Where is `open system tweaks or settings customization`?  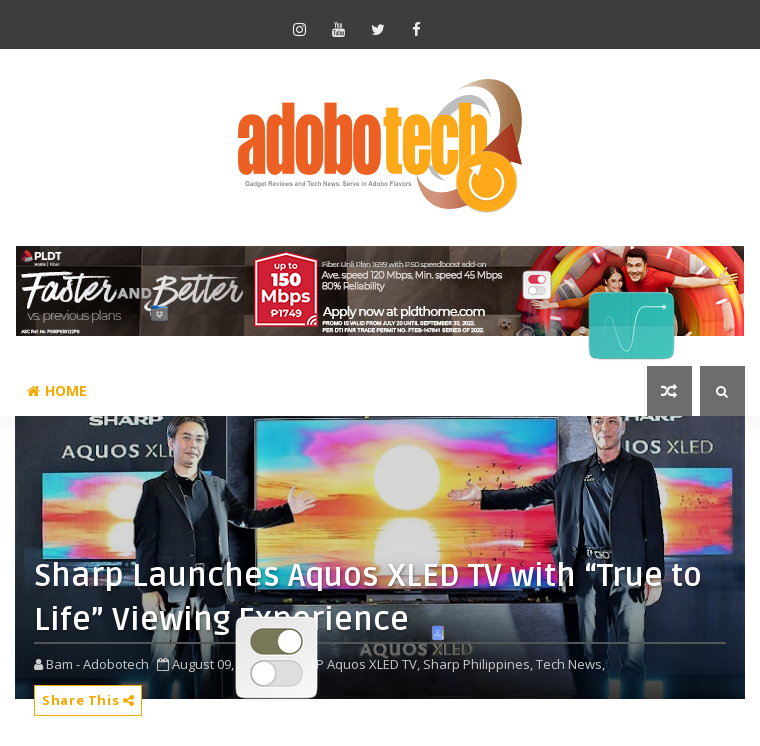 open system tweaks or settings customization is located at coordinates (537, 285).